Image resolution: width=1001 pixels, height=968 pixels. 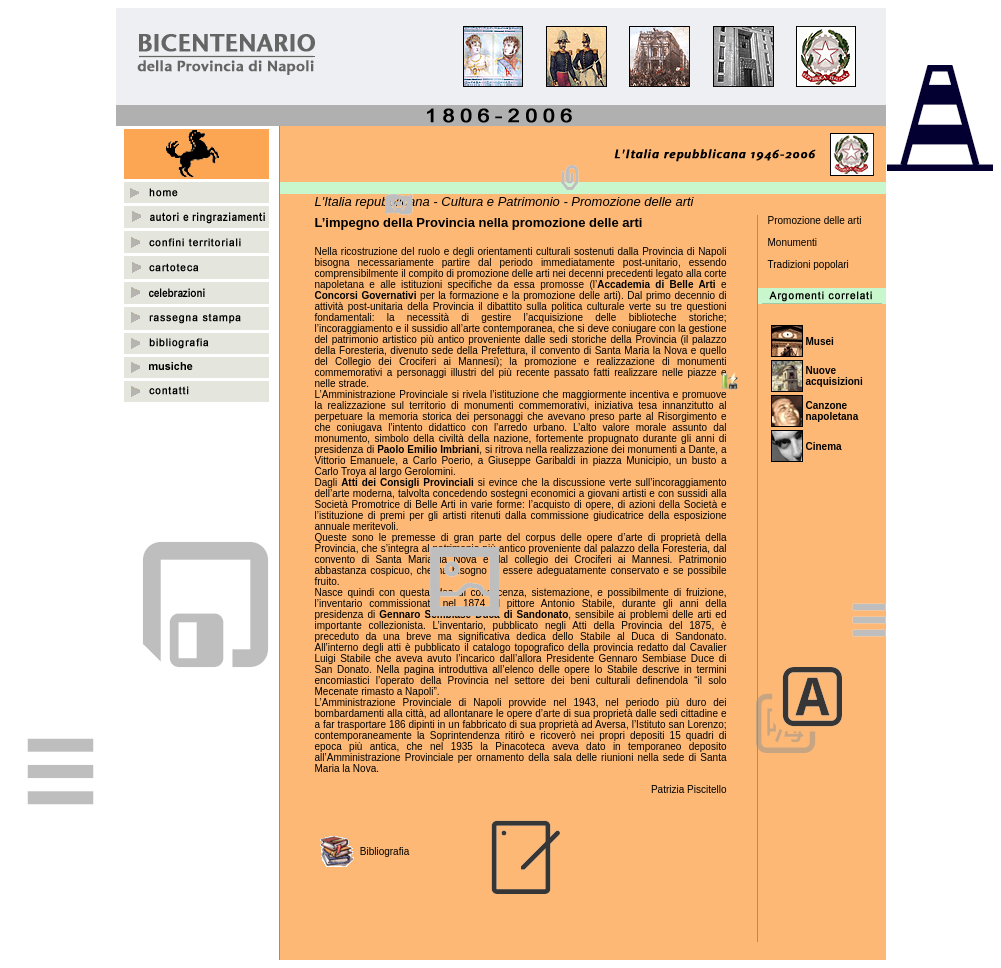 I want to click on open VLC media player, so click(x=940, y=118).